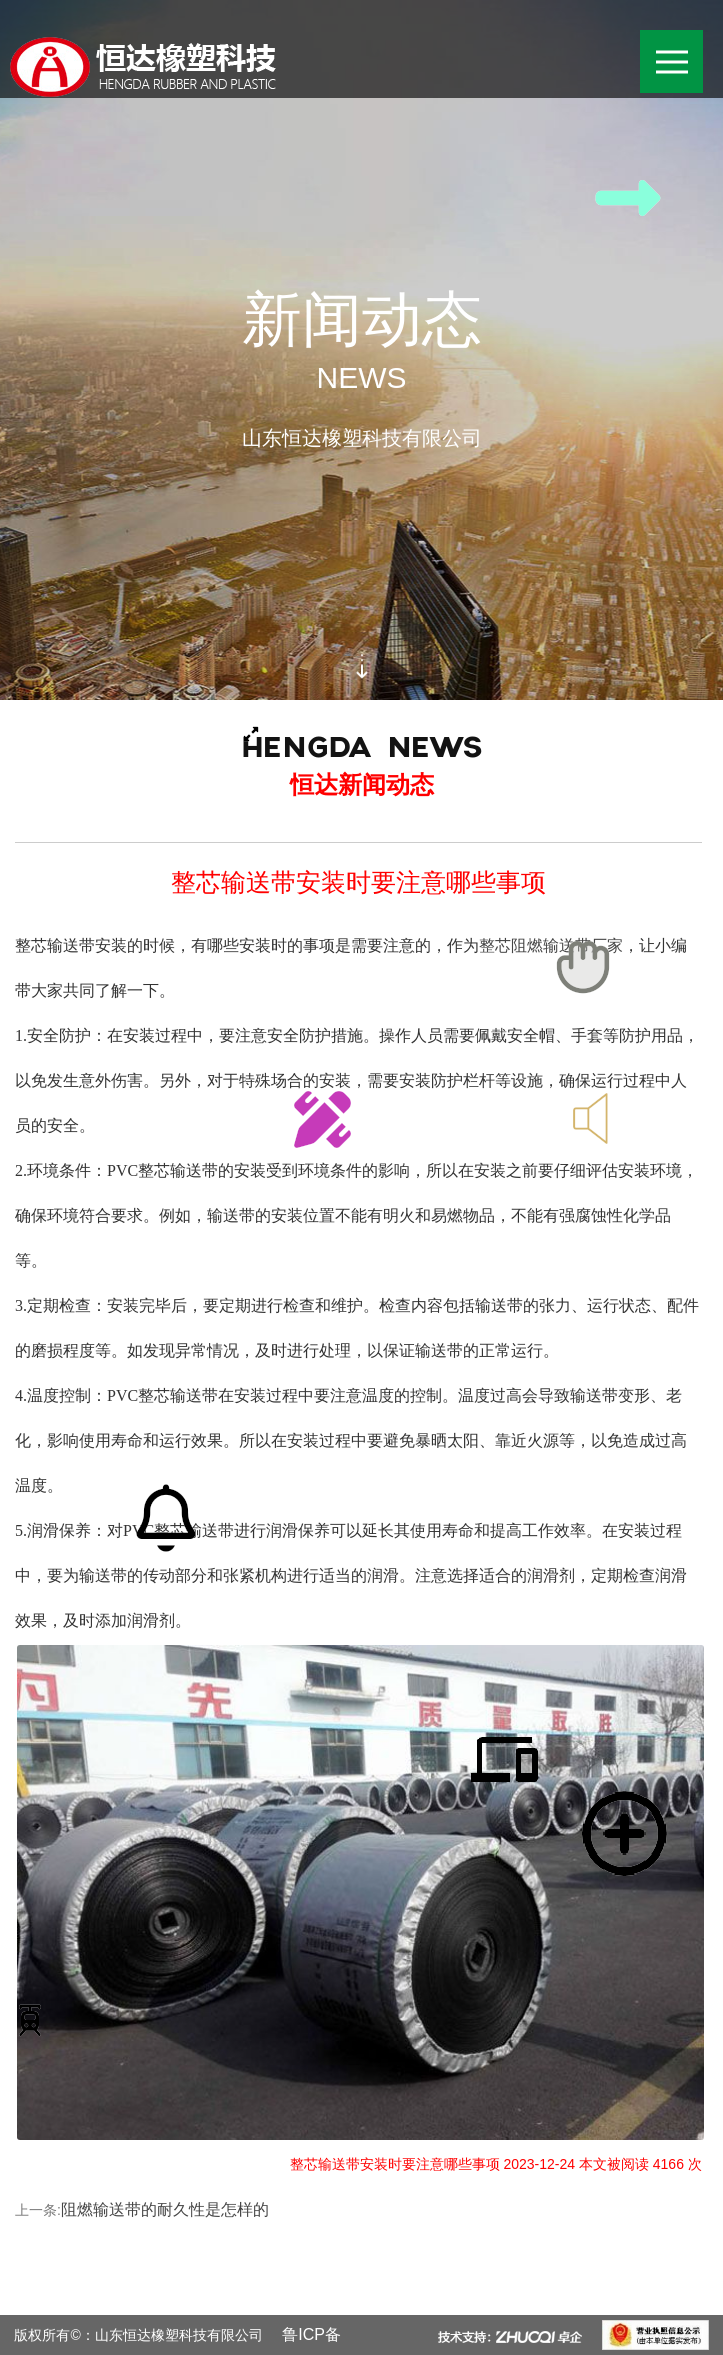  What do you see at coordinates (322, 1119) in the screenshot?
I see `access design or editing tools` at bounding box center [322, 1119].